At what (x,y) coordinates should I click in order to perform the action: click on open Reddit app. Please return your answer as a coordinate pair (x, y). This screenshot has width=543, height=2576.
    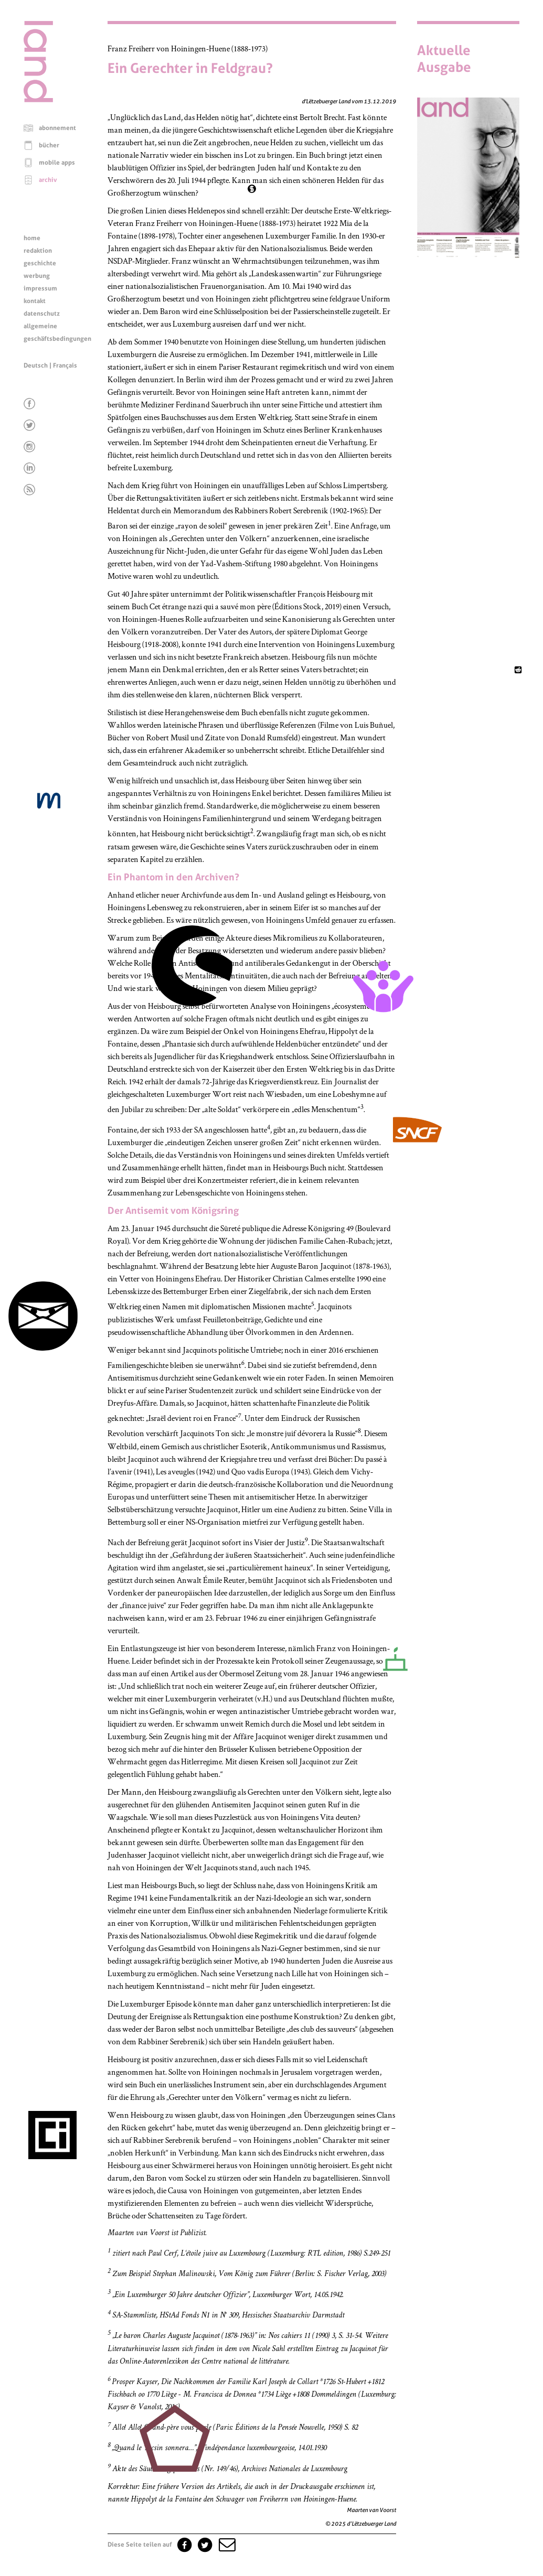
    Looking at the image, I should click on (518, 670).